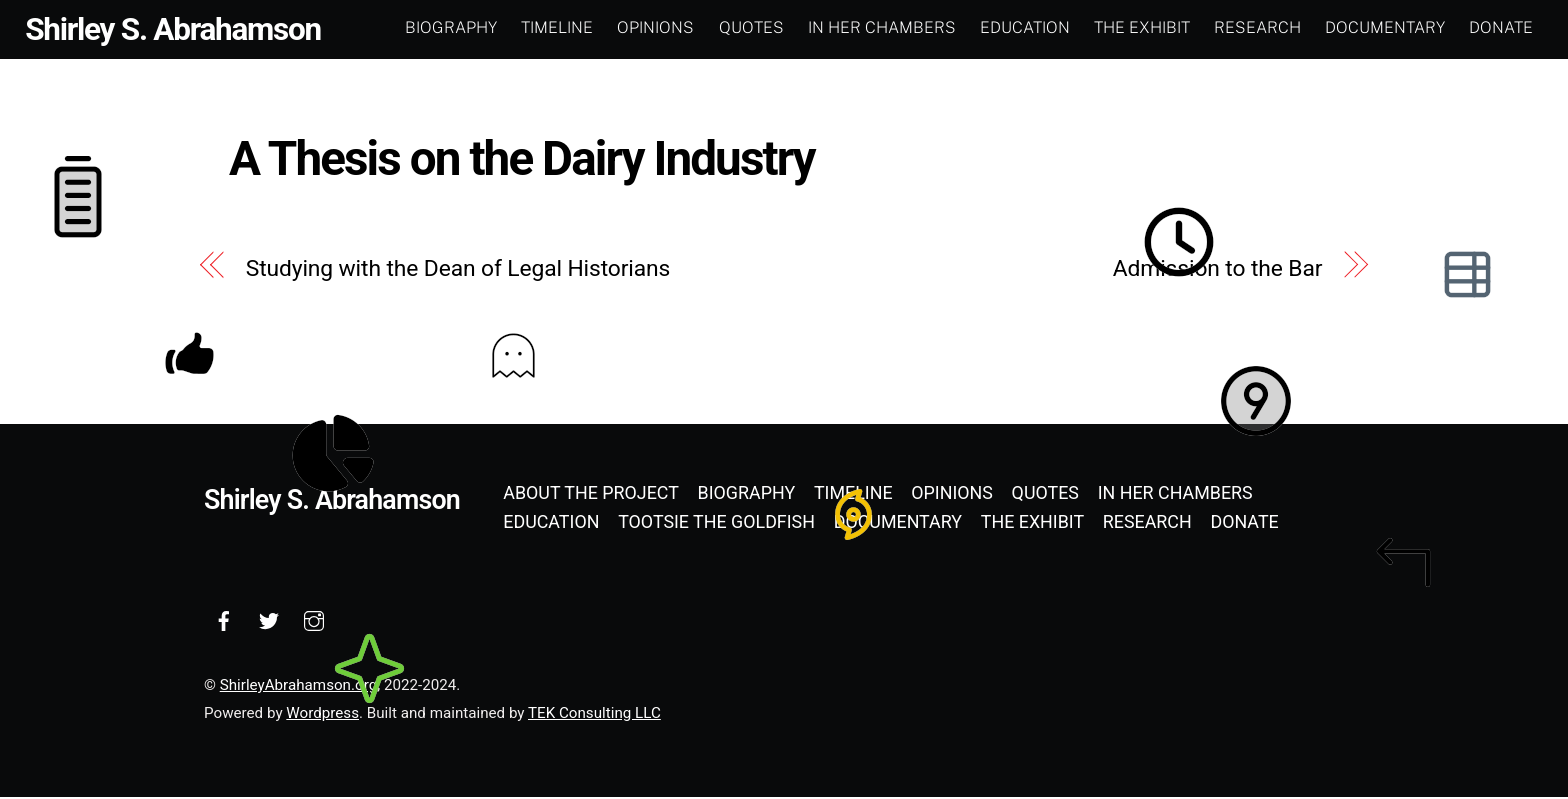  I want to click on like or upvote content, so click(189, 355).